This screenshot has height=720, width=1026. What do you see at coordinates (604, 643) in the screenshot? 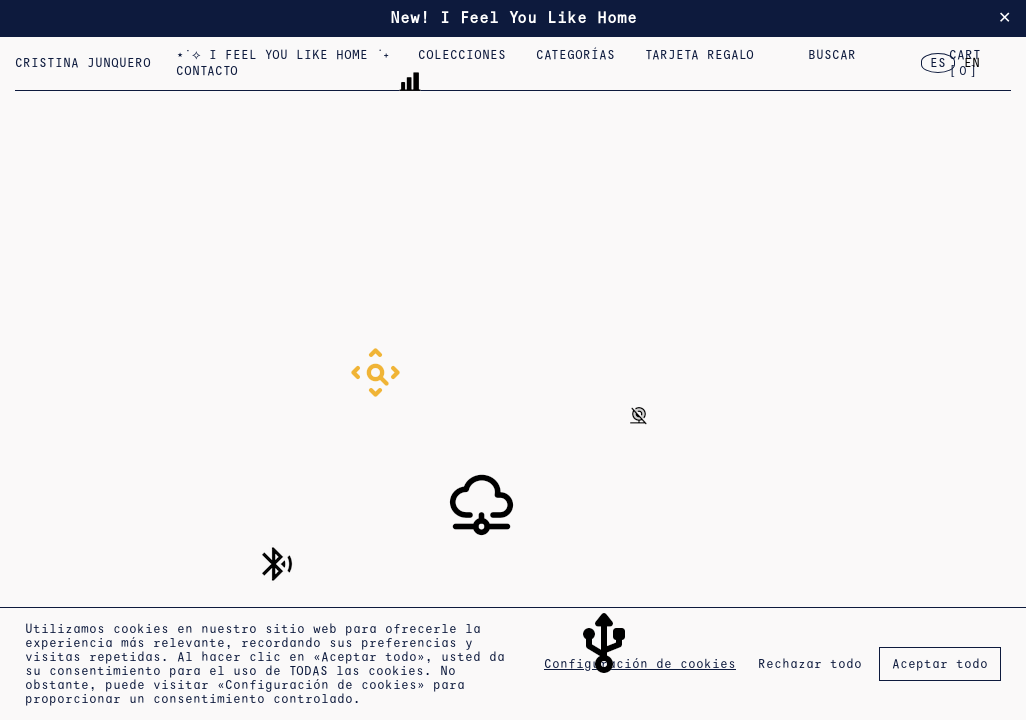
I see `connect a USB device` at bounding box center [604, 643].